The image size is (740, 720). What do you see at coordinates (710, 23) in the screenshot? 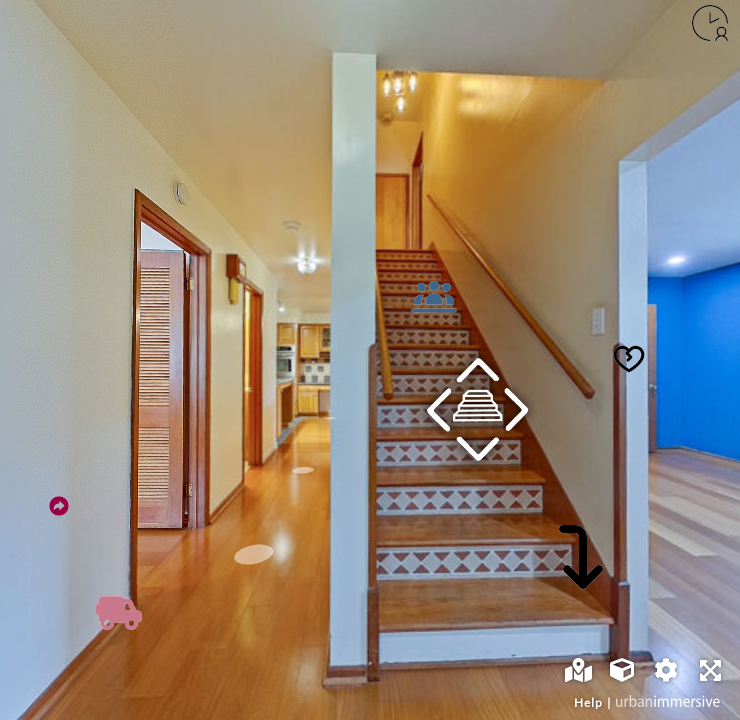
I see `view user's time or availability status` at bounding box center [710, 23].